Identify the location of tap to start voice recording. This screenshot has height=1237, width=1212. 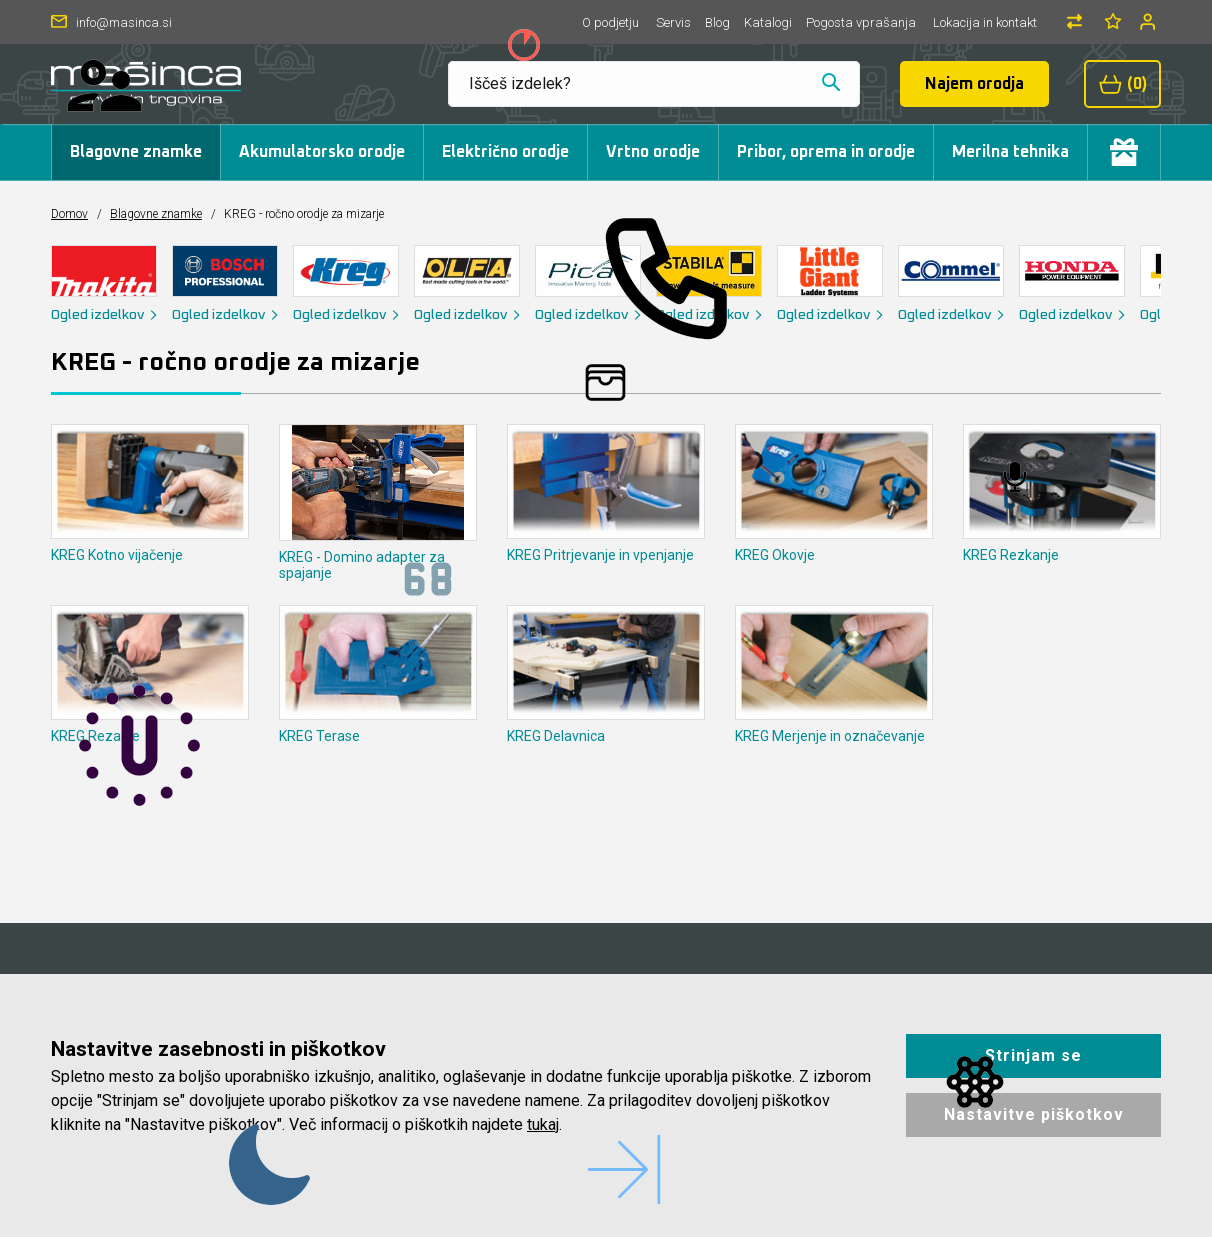
(1015, 477).